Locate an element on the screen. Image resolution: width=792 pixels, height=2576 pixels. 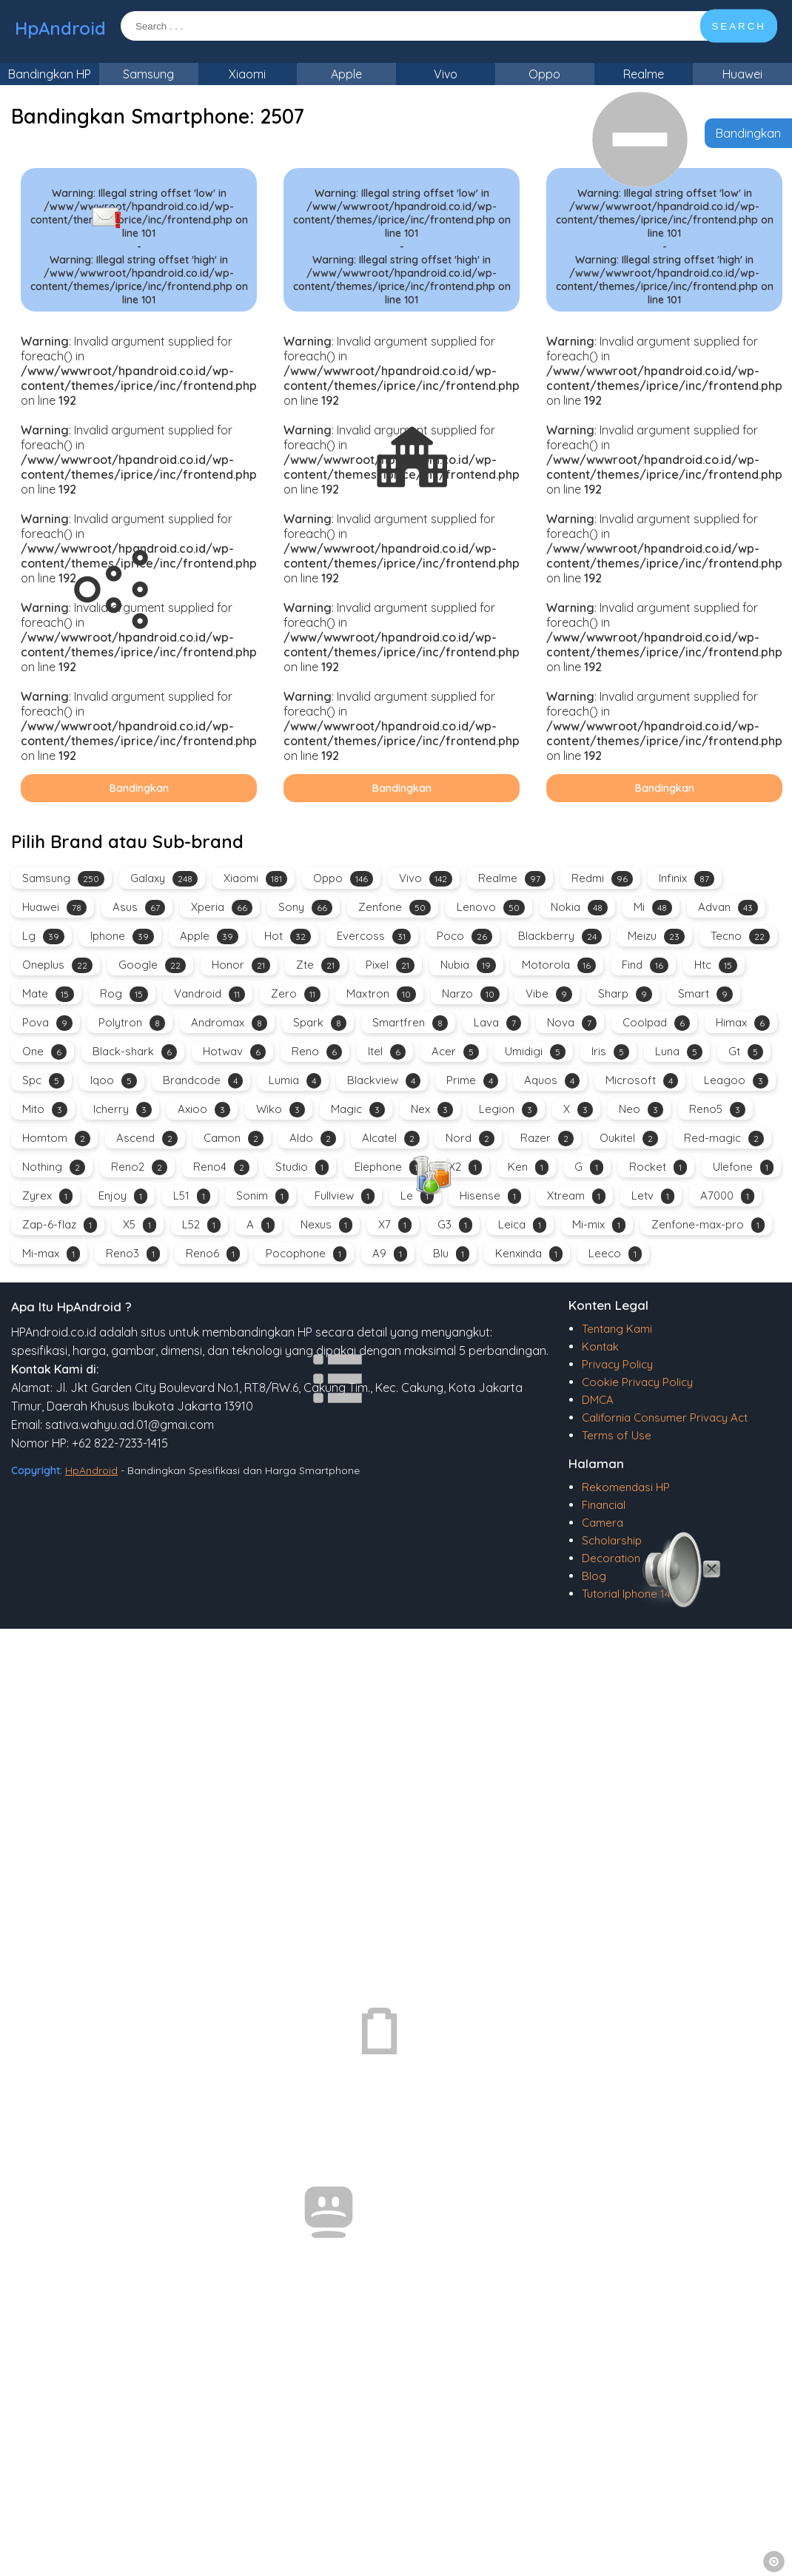
track or monitor folder activity is located at coordinates (111, 592).